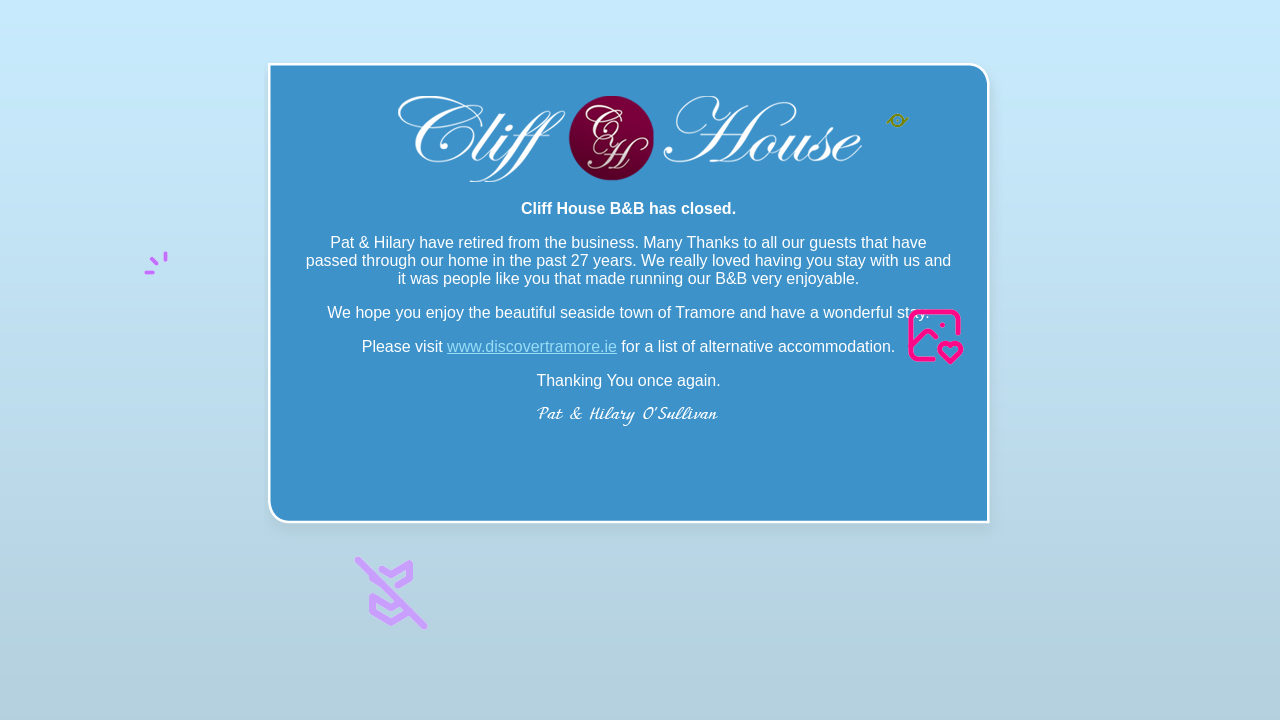  I want to click on add photo to favorites, so click(934, 335).